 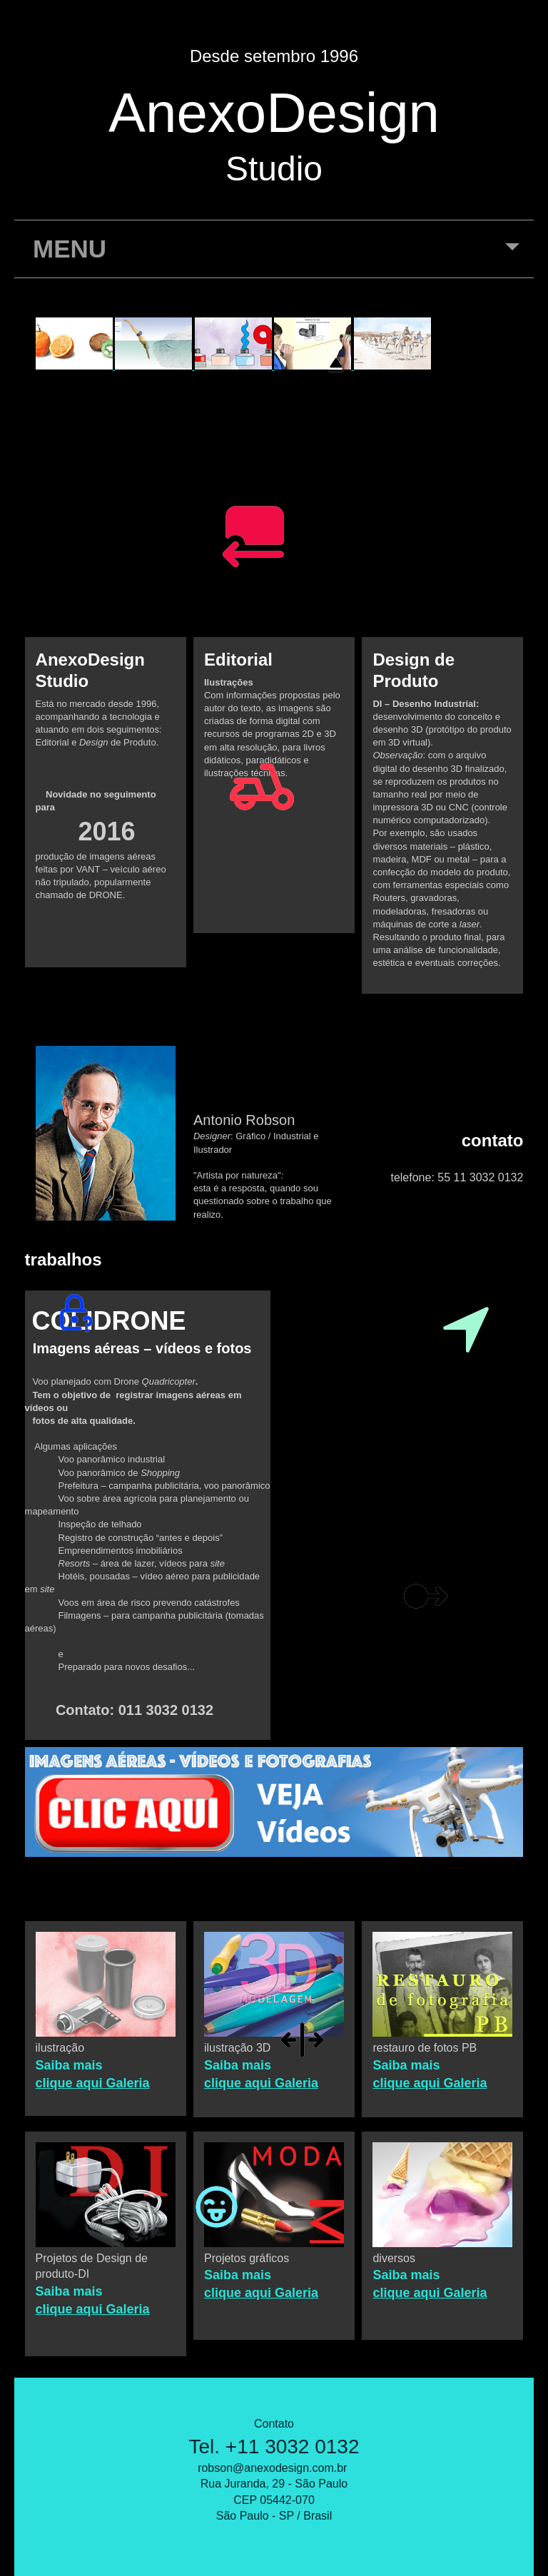 I want to click on eject media or disc, so click(x=336, y=365).